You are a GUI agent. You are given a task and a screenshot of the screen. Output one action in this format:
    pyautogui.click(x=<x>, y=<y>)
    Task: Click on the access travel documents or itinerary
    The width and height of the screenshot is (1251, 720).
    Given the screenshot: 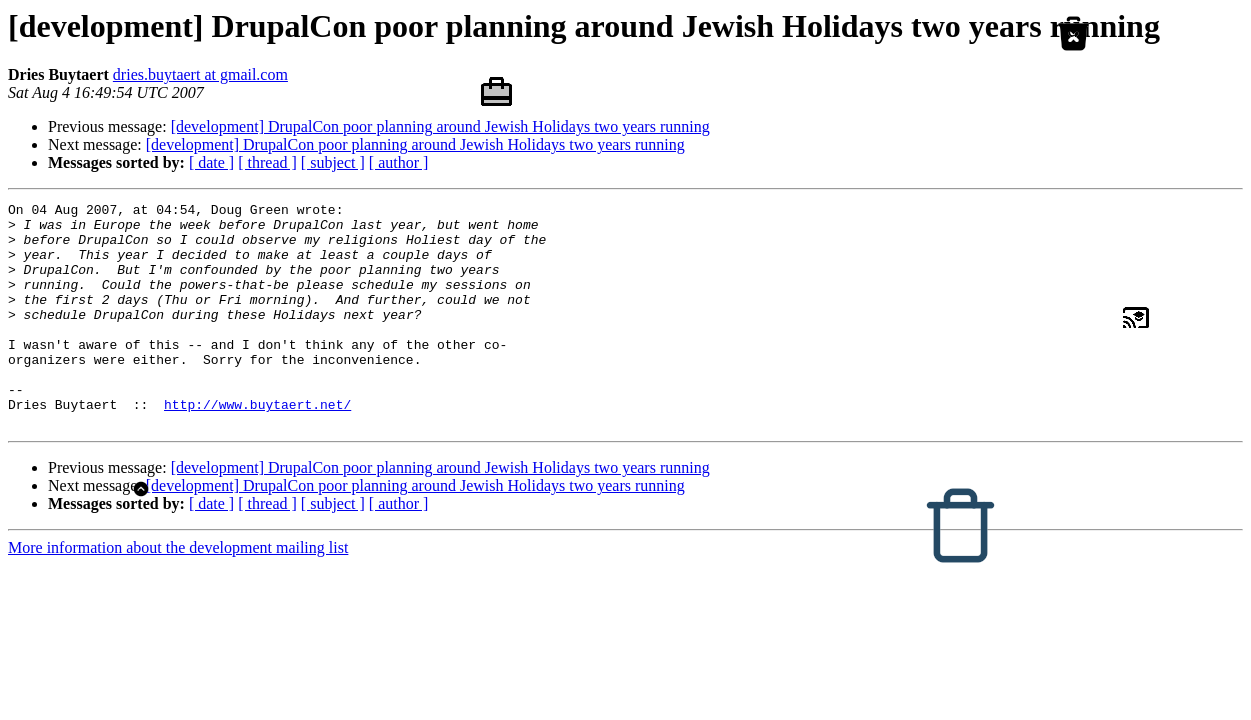 What is the action you would take?
    pyautogui.click(x=496, y=92)
    